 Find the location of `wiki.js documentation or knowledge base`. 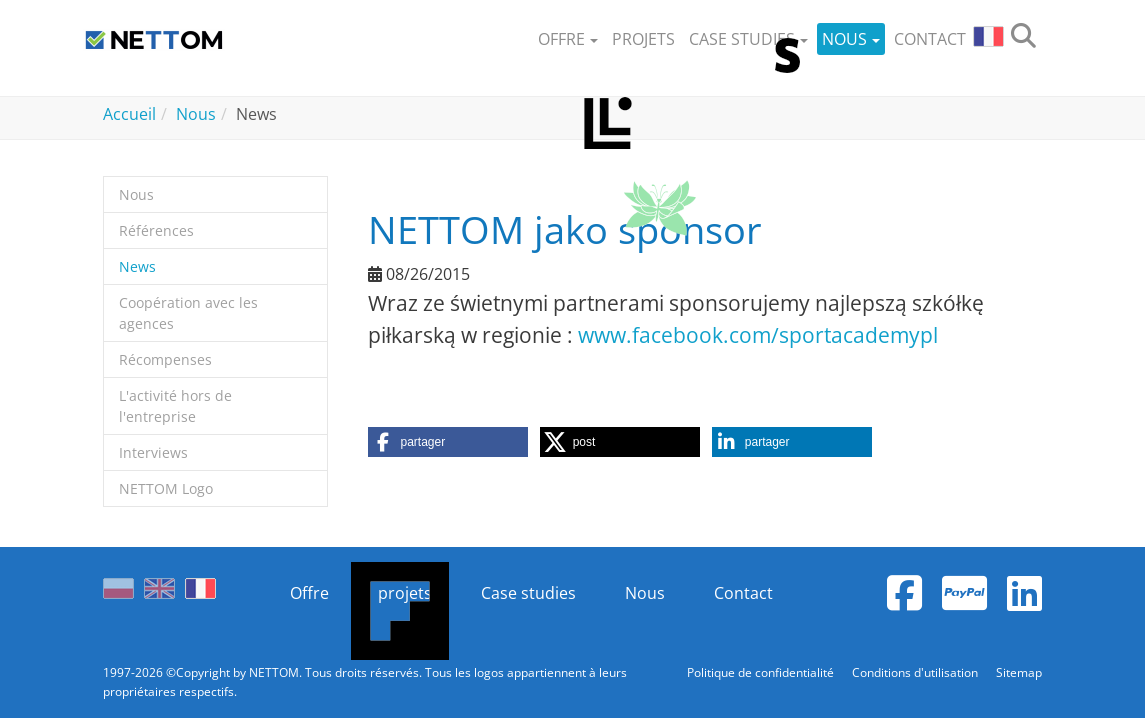

wiki.js documentation or knowledge base is located at coordinates (660, 208).